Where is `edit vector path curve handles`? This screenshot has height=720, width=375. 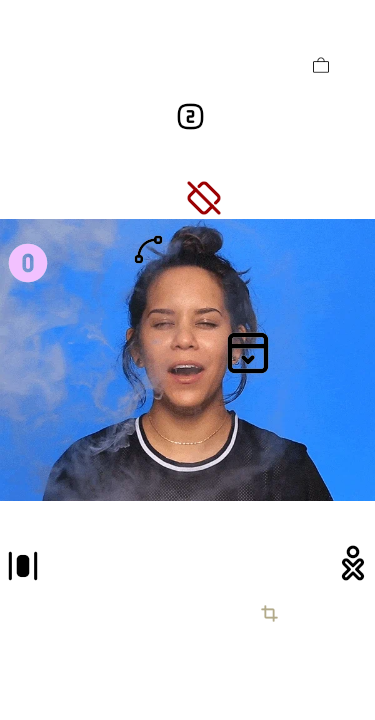 edit vector path curve handles is located at coordinates (148, 249).